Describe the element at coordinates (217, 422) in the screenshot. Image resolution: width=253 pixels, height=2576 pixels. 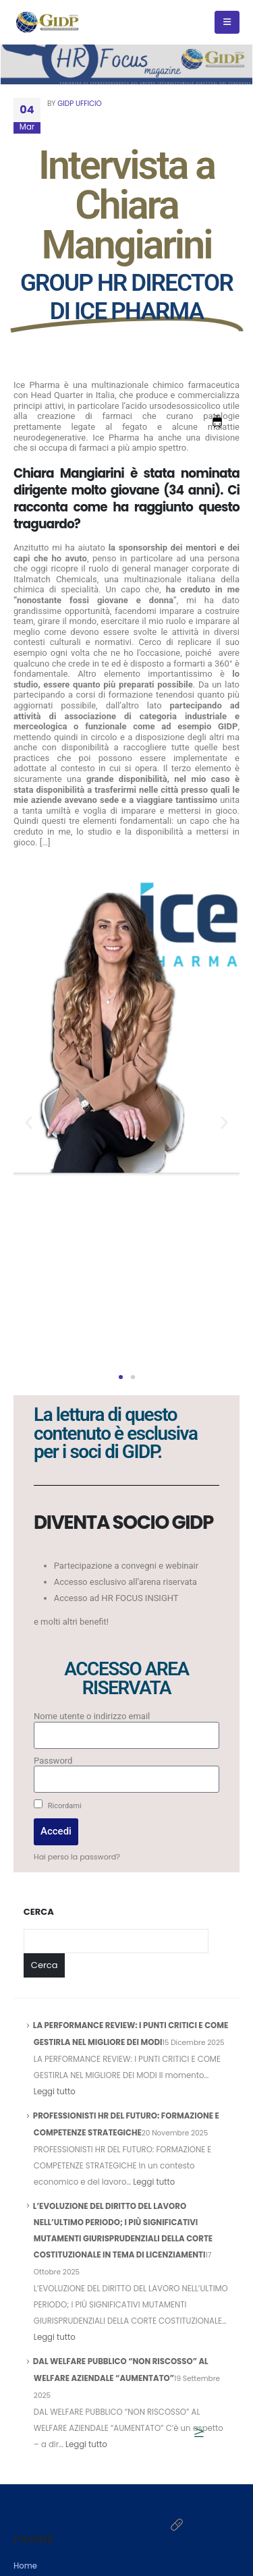
I see `access tram or streetcar transit options` at that location.